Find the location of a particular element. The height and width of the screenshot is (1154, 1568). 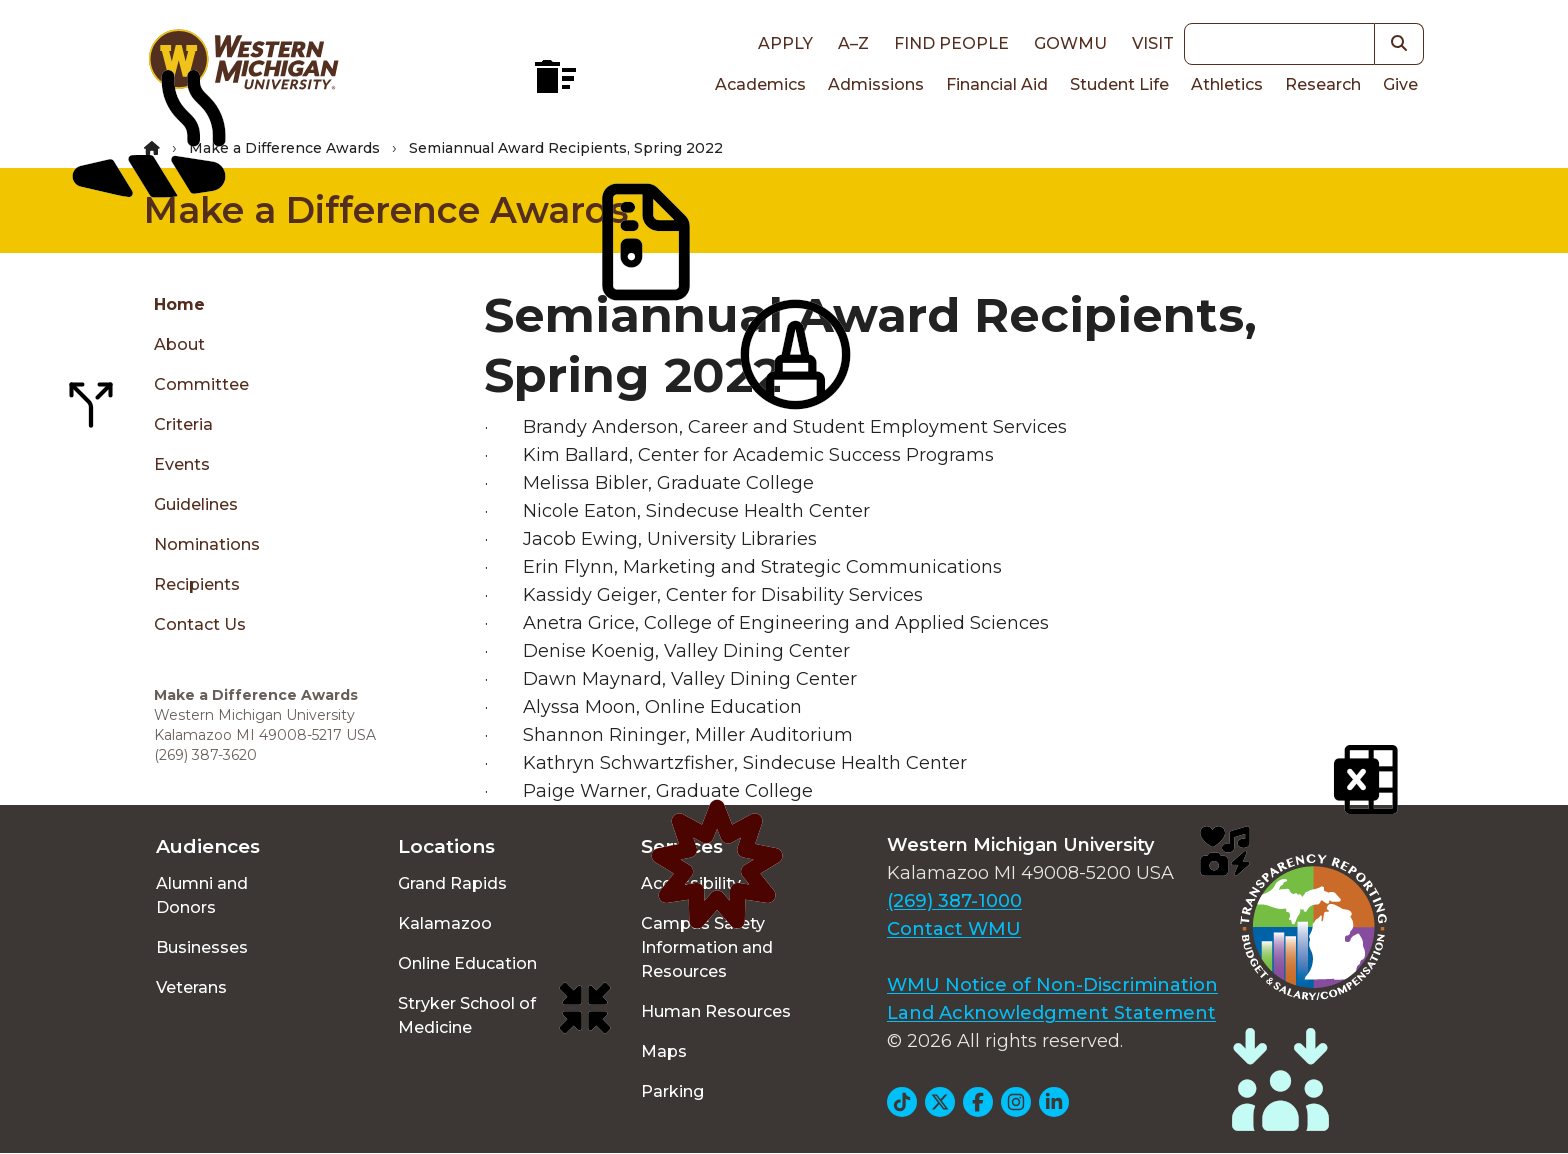

exit fullscreen mode is located at coordinates (585, 1008).